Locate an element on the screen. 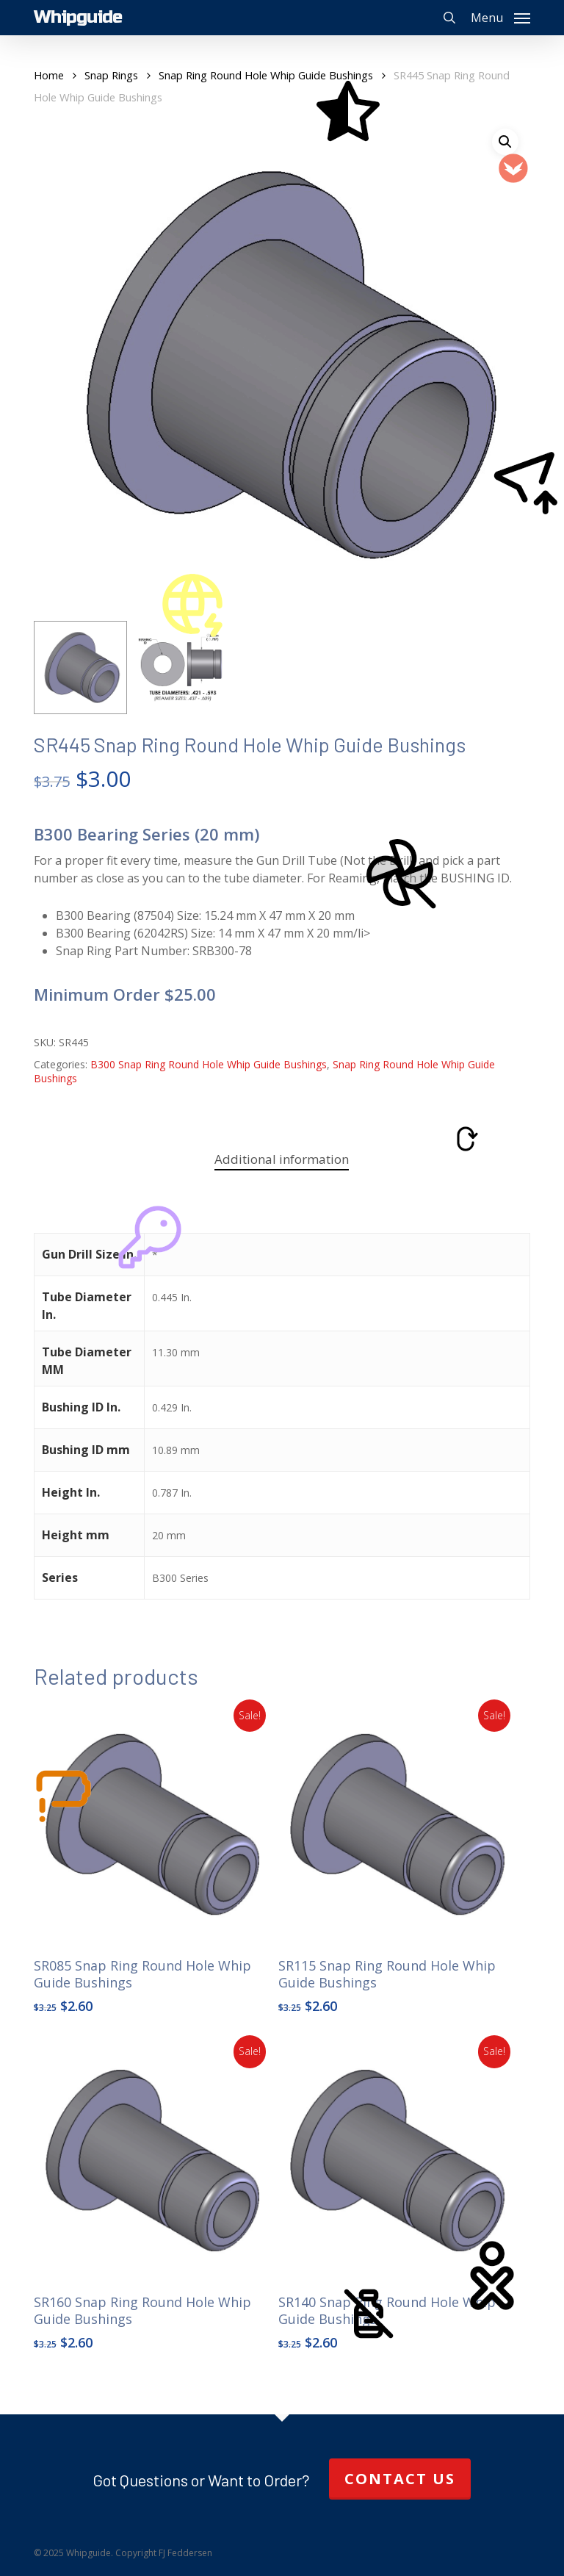 The height and width of the screenshot is (2576, 564). indicates a partial or half-star rating is located at coordinates (348, 112).